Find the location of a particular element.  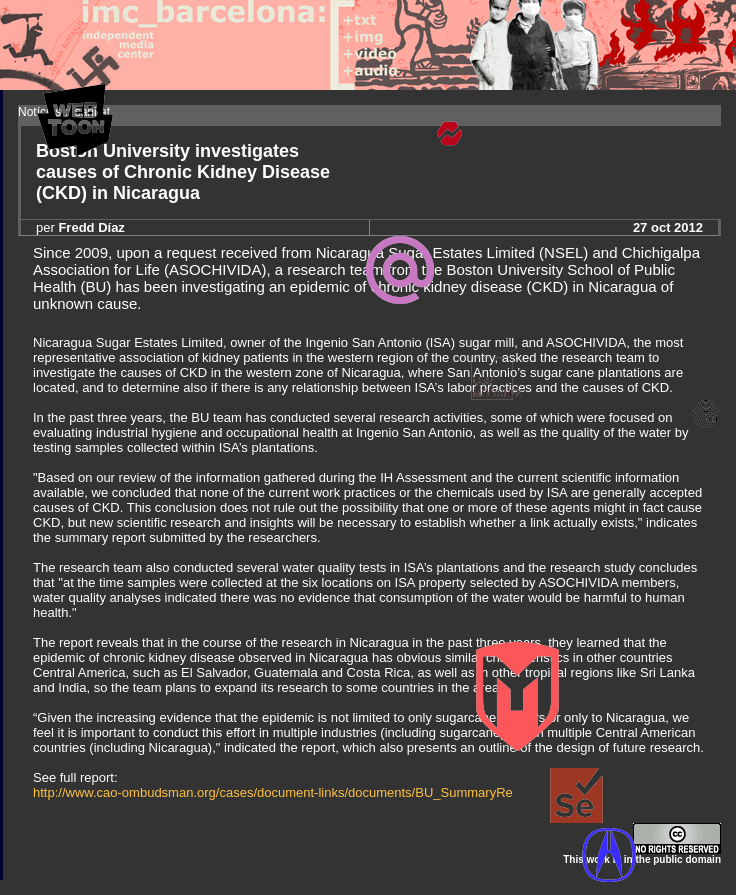

CSS Modules library logo is located at coordinates (496, 378).